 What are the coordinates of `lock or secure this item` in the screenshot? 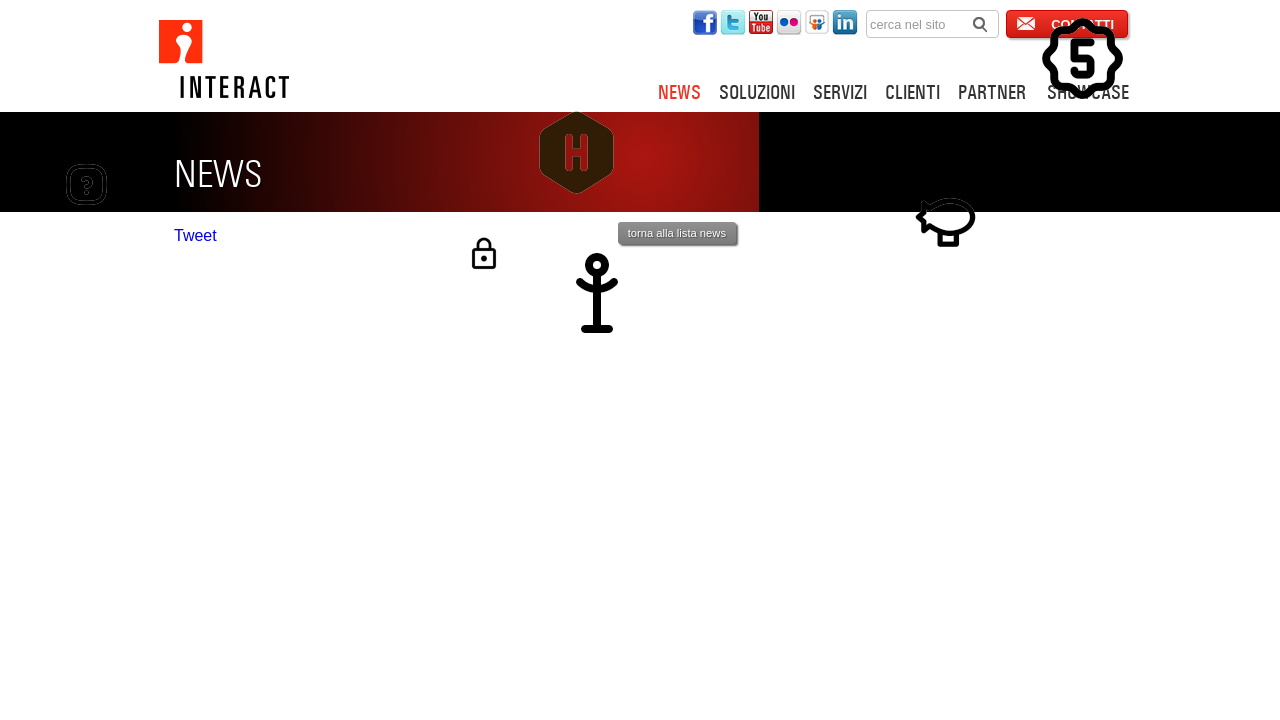 It's located at (484, 254).